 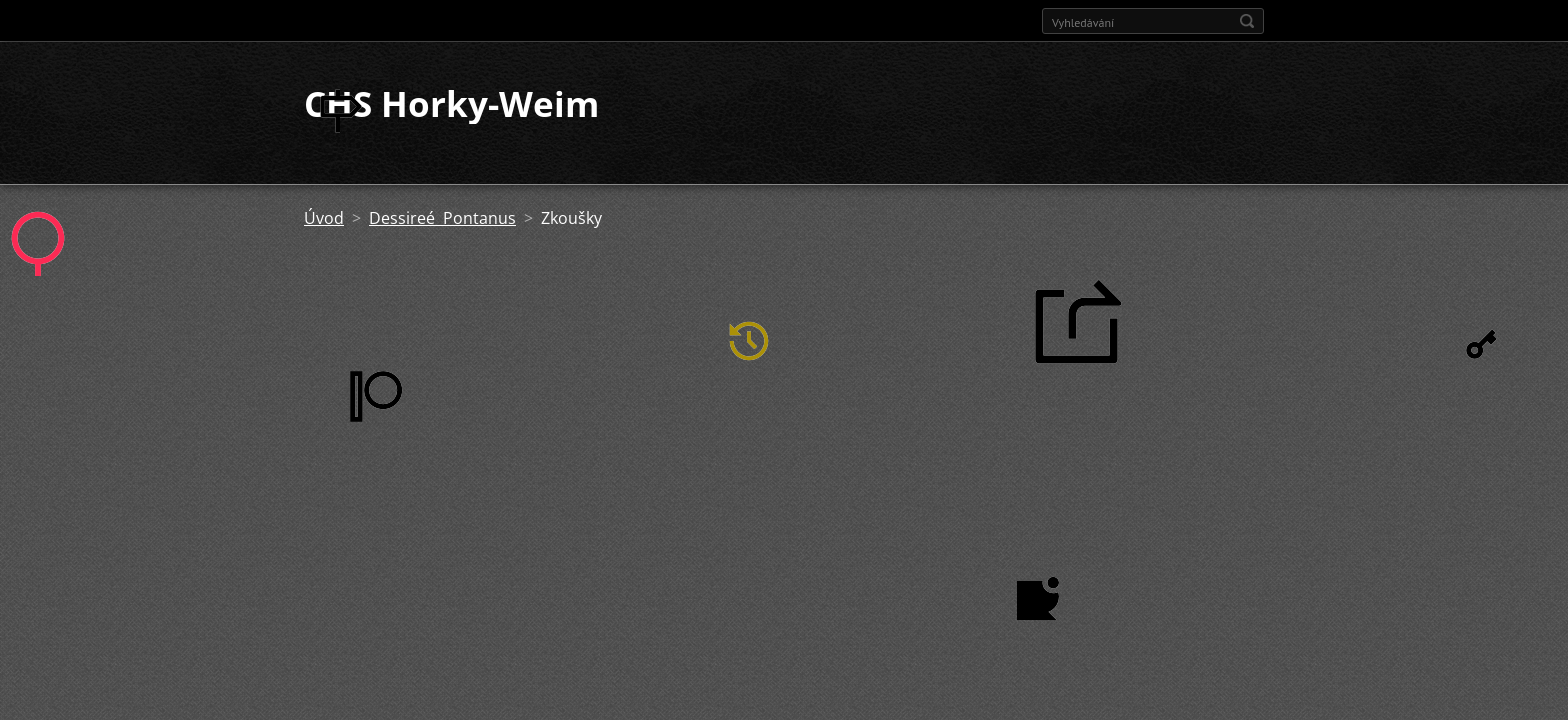 What do you see at coordinates (1481, 343) in the screenshot?
I see `access password or security settings` at bounding box center [1481, 343].